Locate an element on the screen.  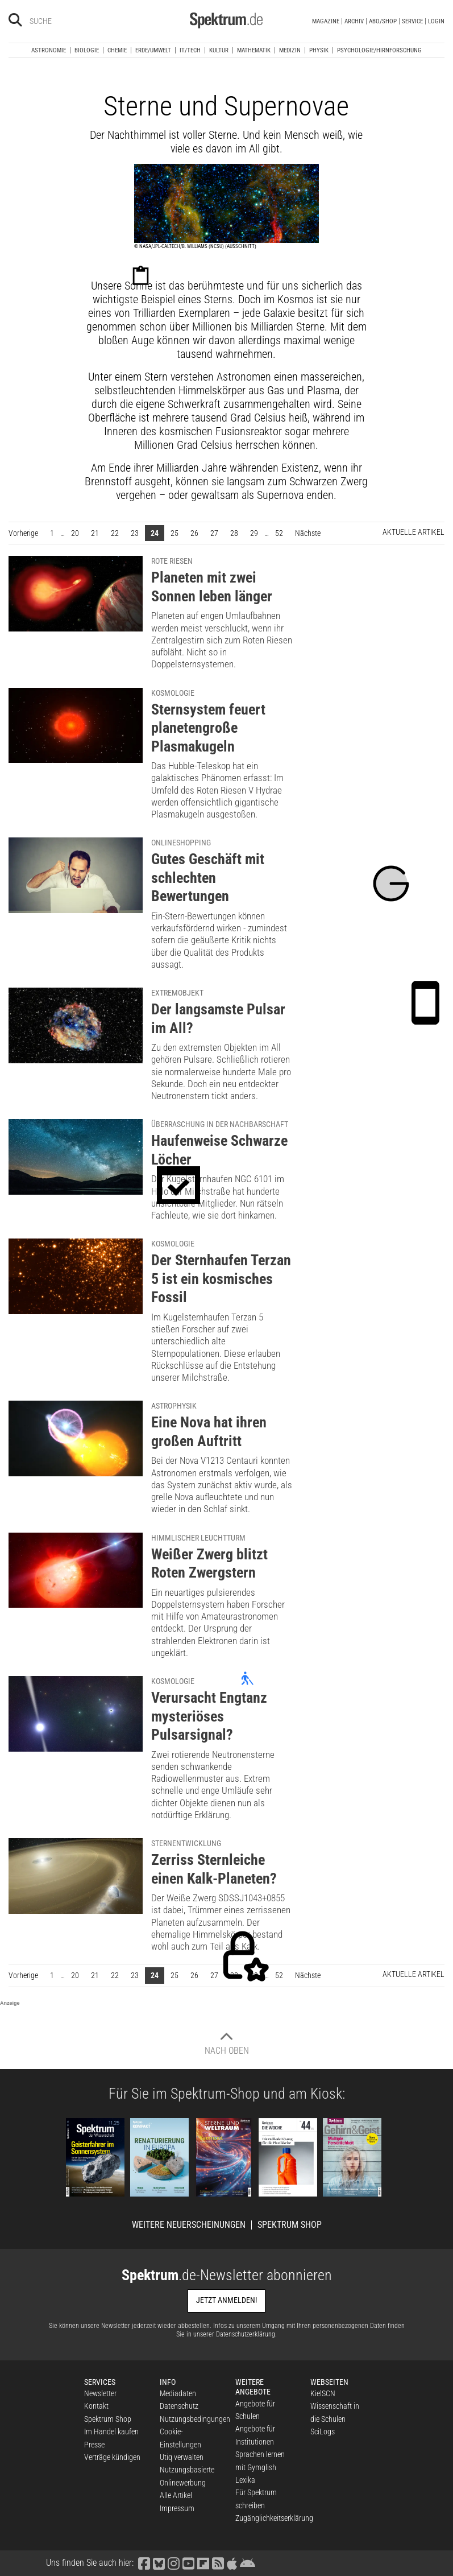
mark a password or credential as favorite is located at coordinates (242, 1955).